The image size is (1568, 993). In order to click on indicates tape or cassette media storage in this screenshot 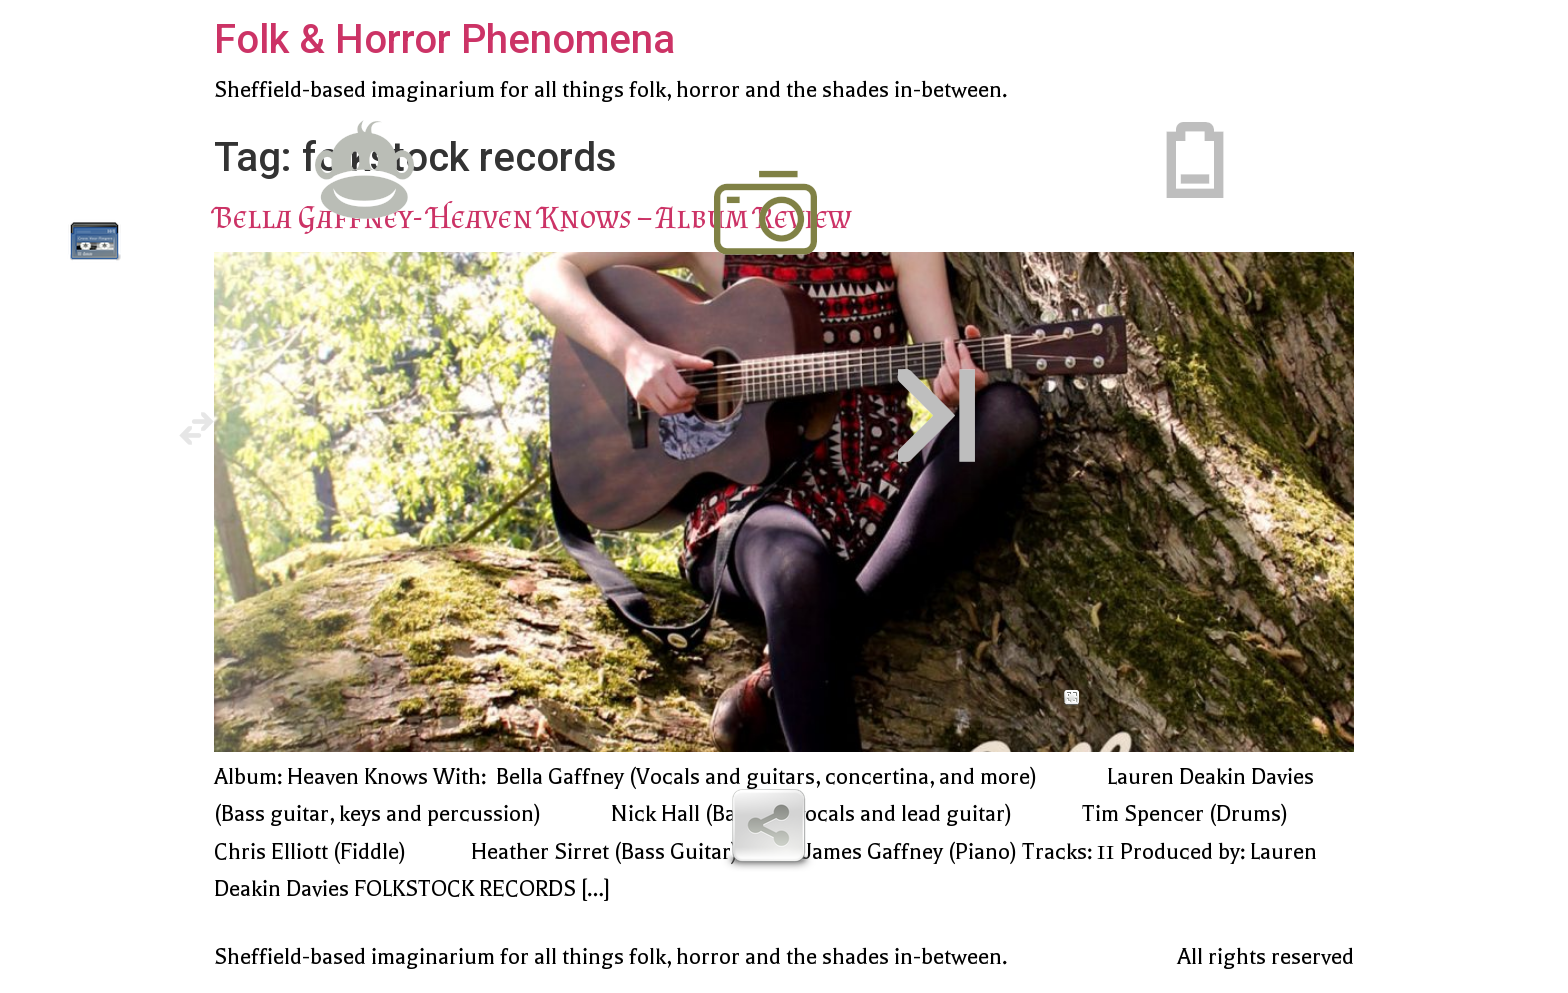, I will do `click(94, 242)`.